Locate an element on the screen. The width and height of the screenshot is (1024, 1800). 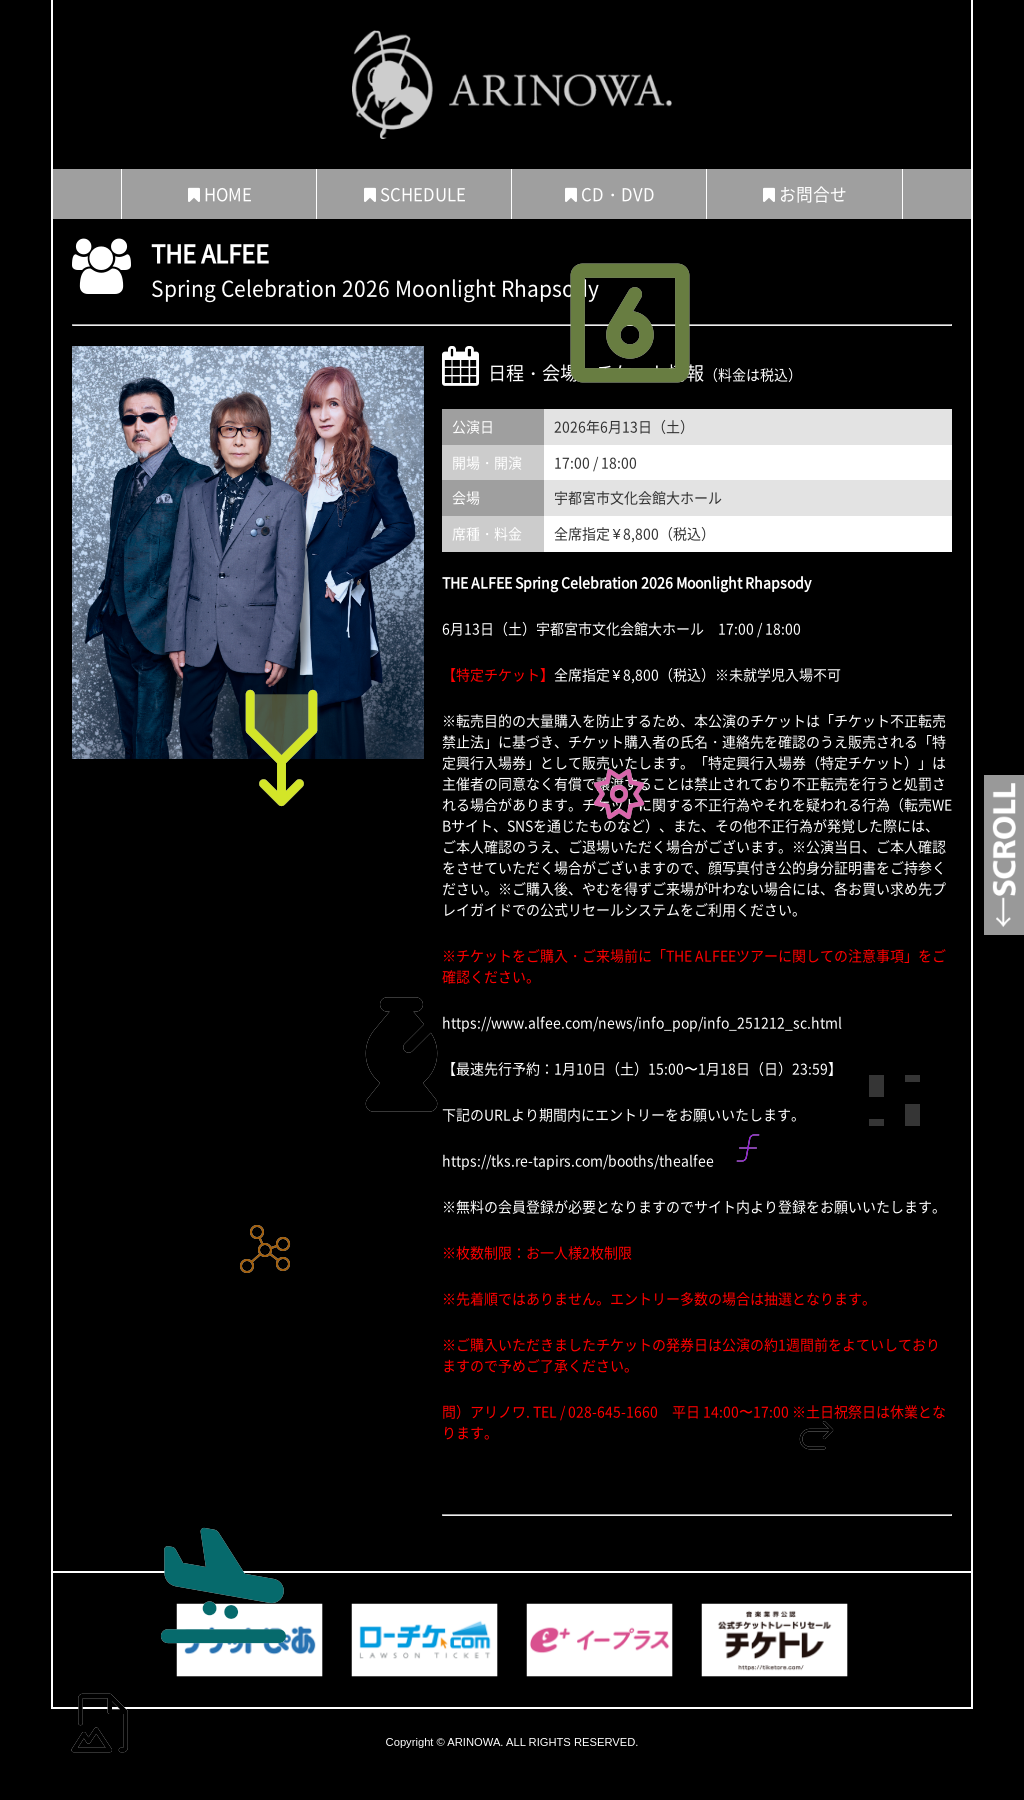
view network connections or relationships is located at coordinates (265, 1250).